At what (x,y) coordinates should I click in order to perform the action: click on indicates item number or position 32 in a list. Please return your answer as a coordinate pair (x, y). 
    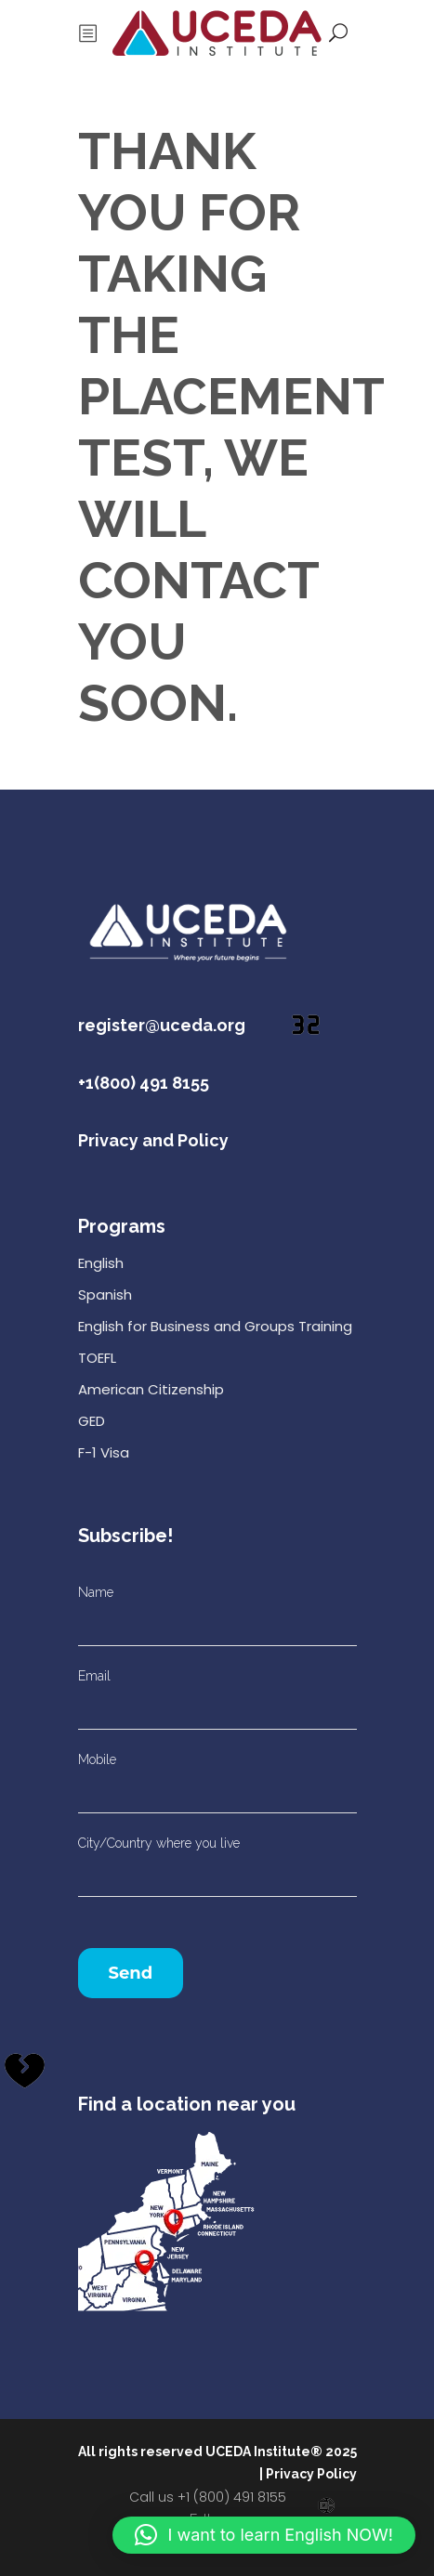
    Looking at the image, I should click on (306, 1025).